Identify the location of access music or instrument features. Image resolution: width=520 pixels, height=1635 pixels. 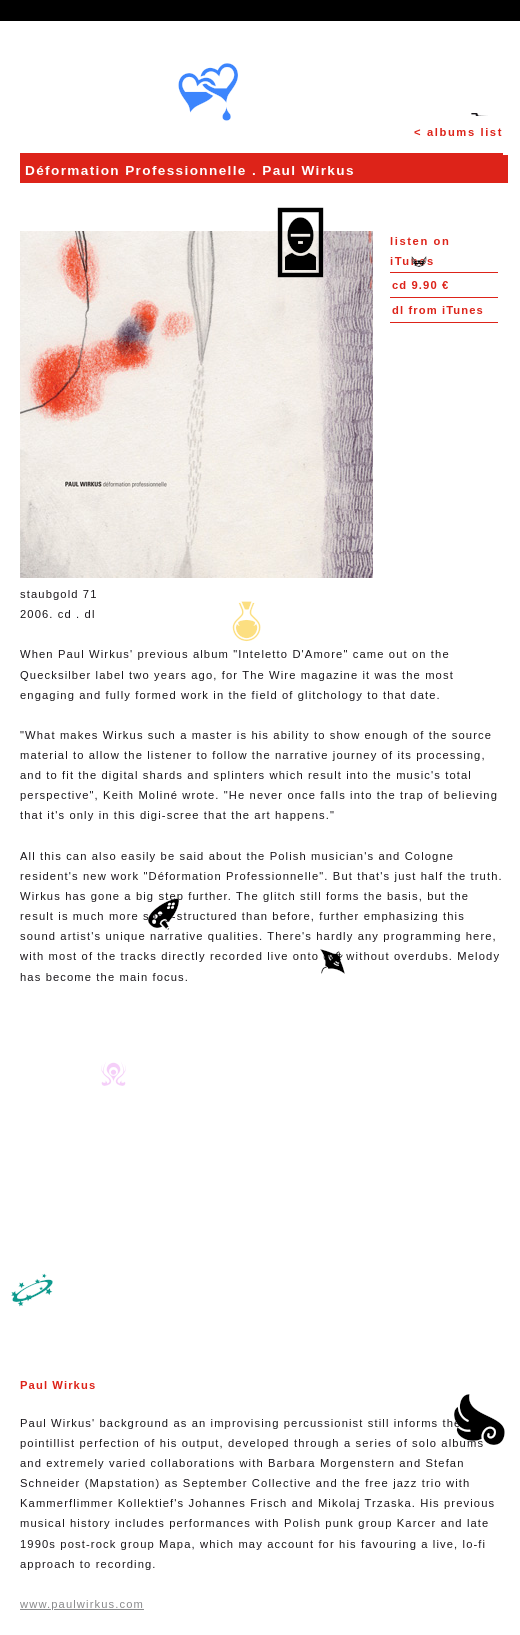
(164, 914).